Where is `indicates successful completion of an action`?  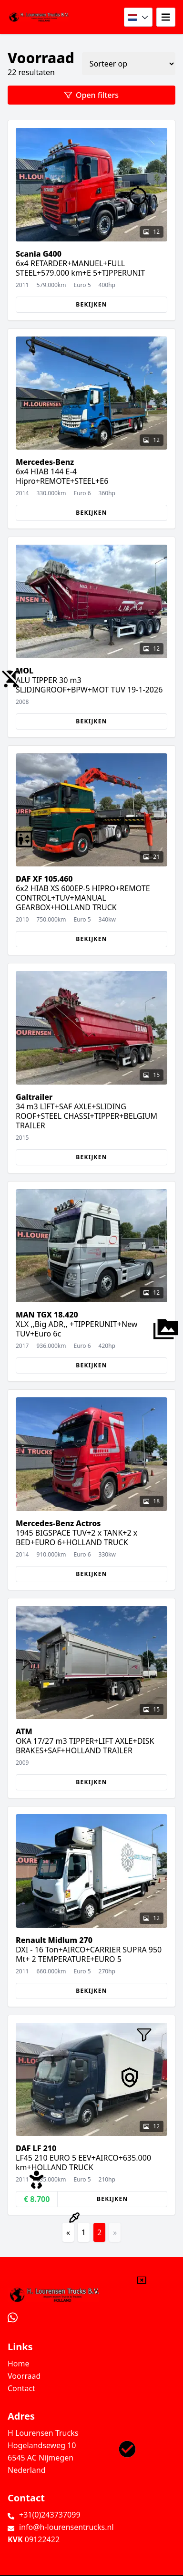
indicates successful completion of an action is located at coordinates (127, 2449).